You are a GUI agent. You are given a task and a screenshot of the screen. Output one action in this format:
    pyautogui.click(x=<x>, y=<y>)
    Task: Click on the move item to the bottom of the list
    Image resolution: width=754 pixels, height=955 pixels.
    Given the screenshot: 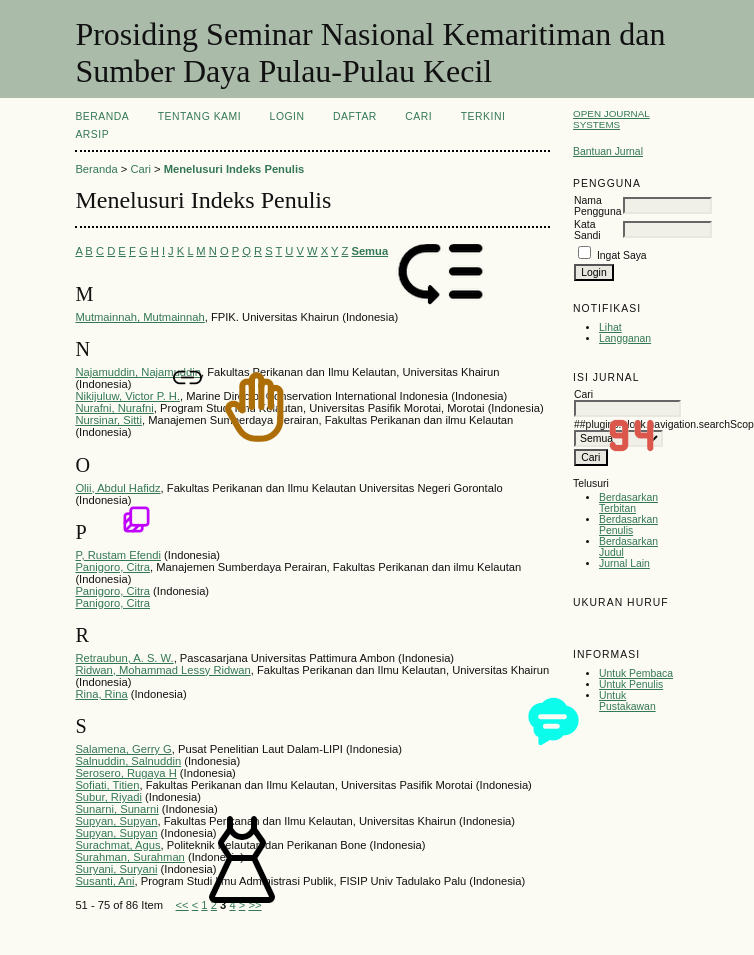 What is the action you would take?
    pyautogui.click(x=440, y=273)
    